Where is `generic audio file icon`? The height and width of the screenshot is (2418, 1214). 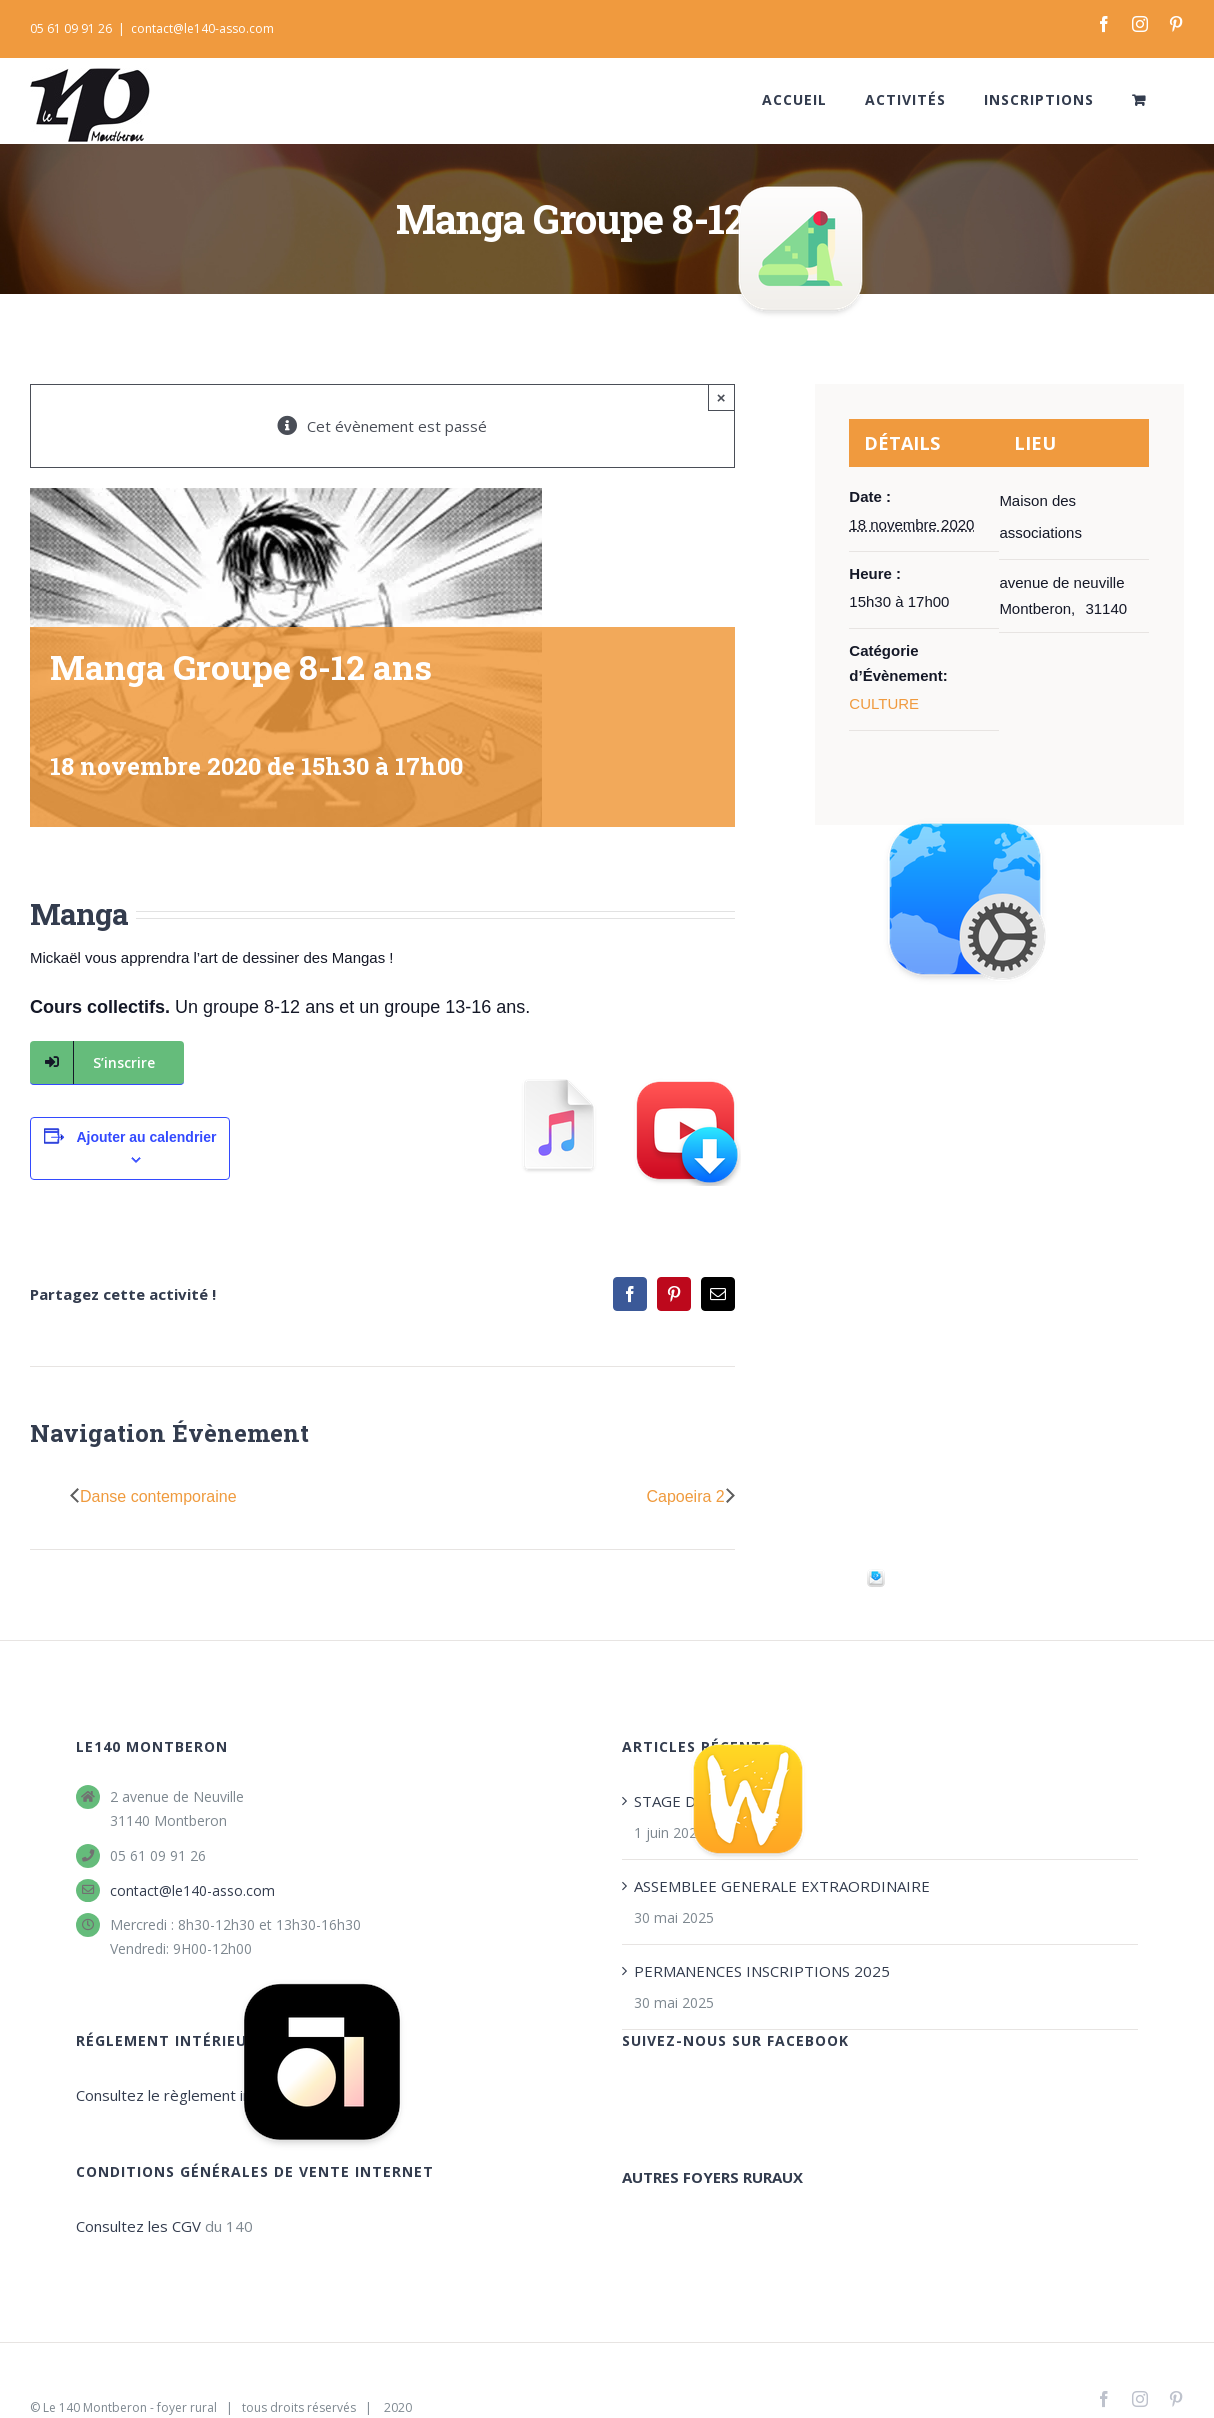 generic audio file icon is located at coordinates (559, 1126).